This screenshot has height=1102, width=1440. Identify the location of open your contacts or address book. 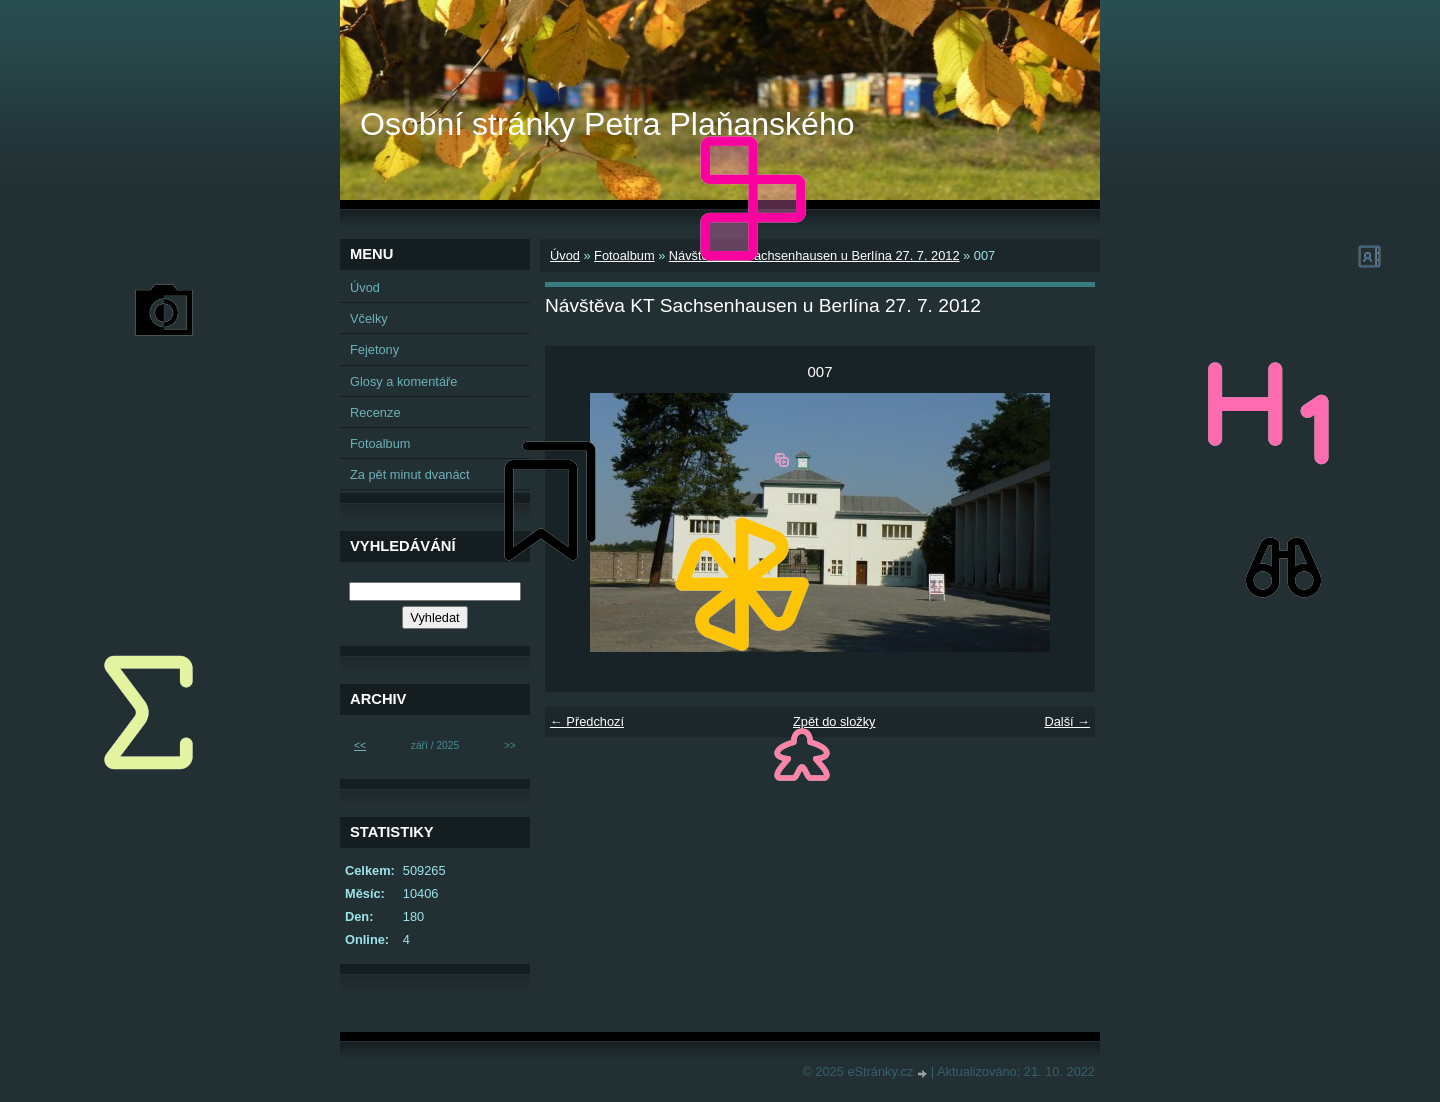
(1369, 256).